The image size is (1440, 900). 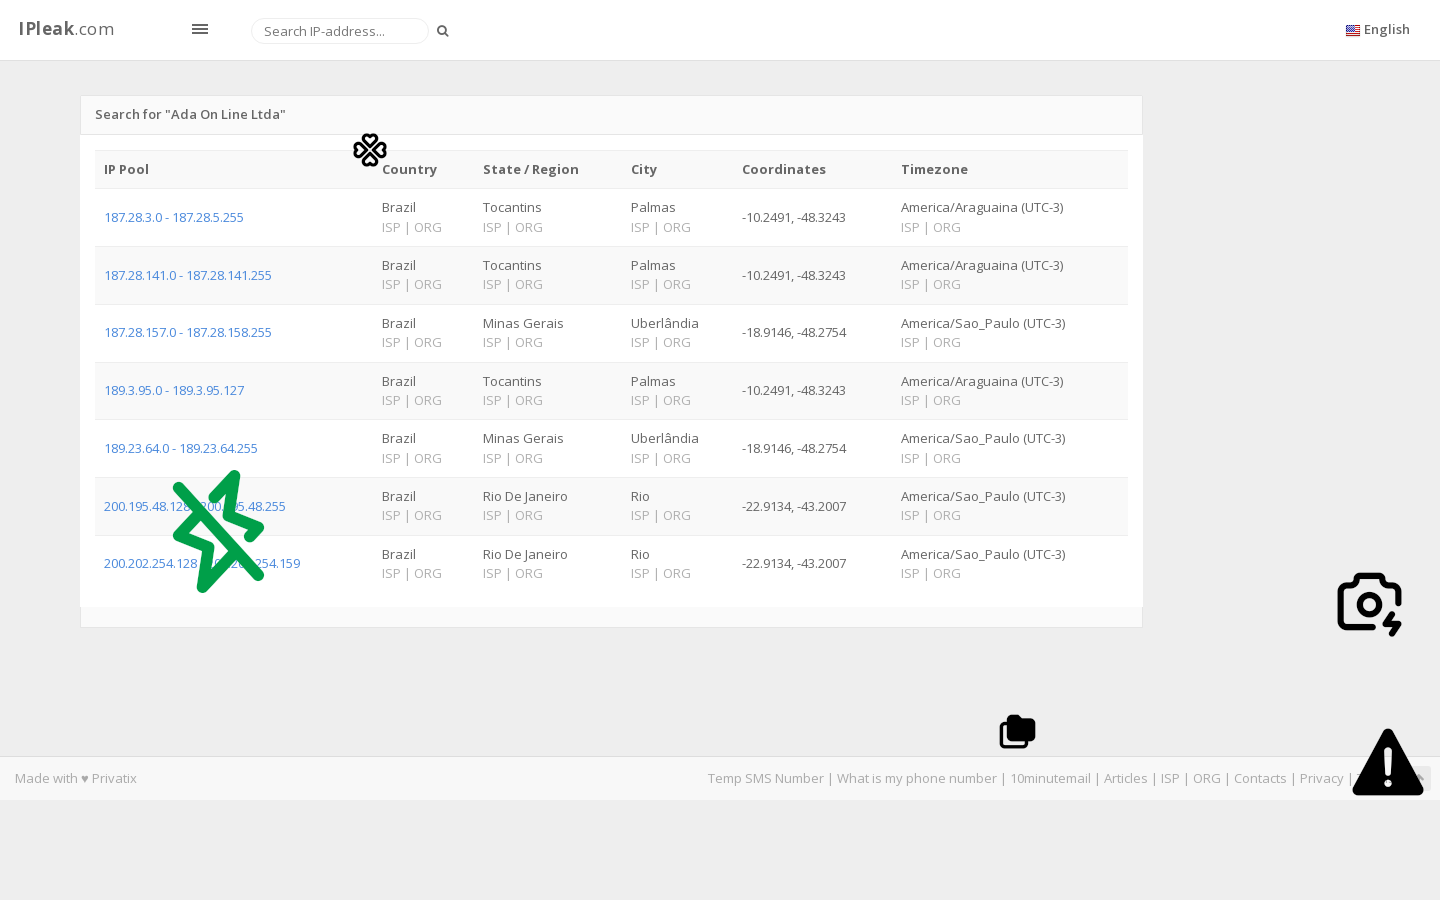 What do you see at coordinates (1389, 762) in the screenshot?
I see `indicates a warning or caution state` at bounding box center [1389, 762].